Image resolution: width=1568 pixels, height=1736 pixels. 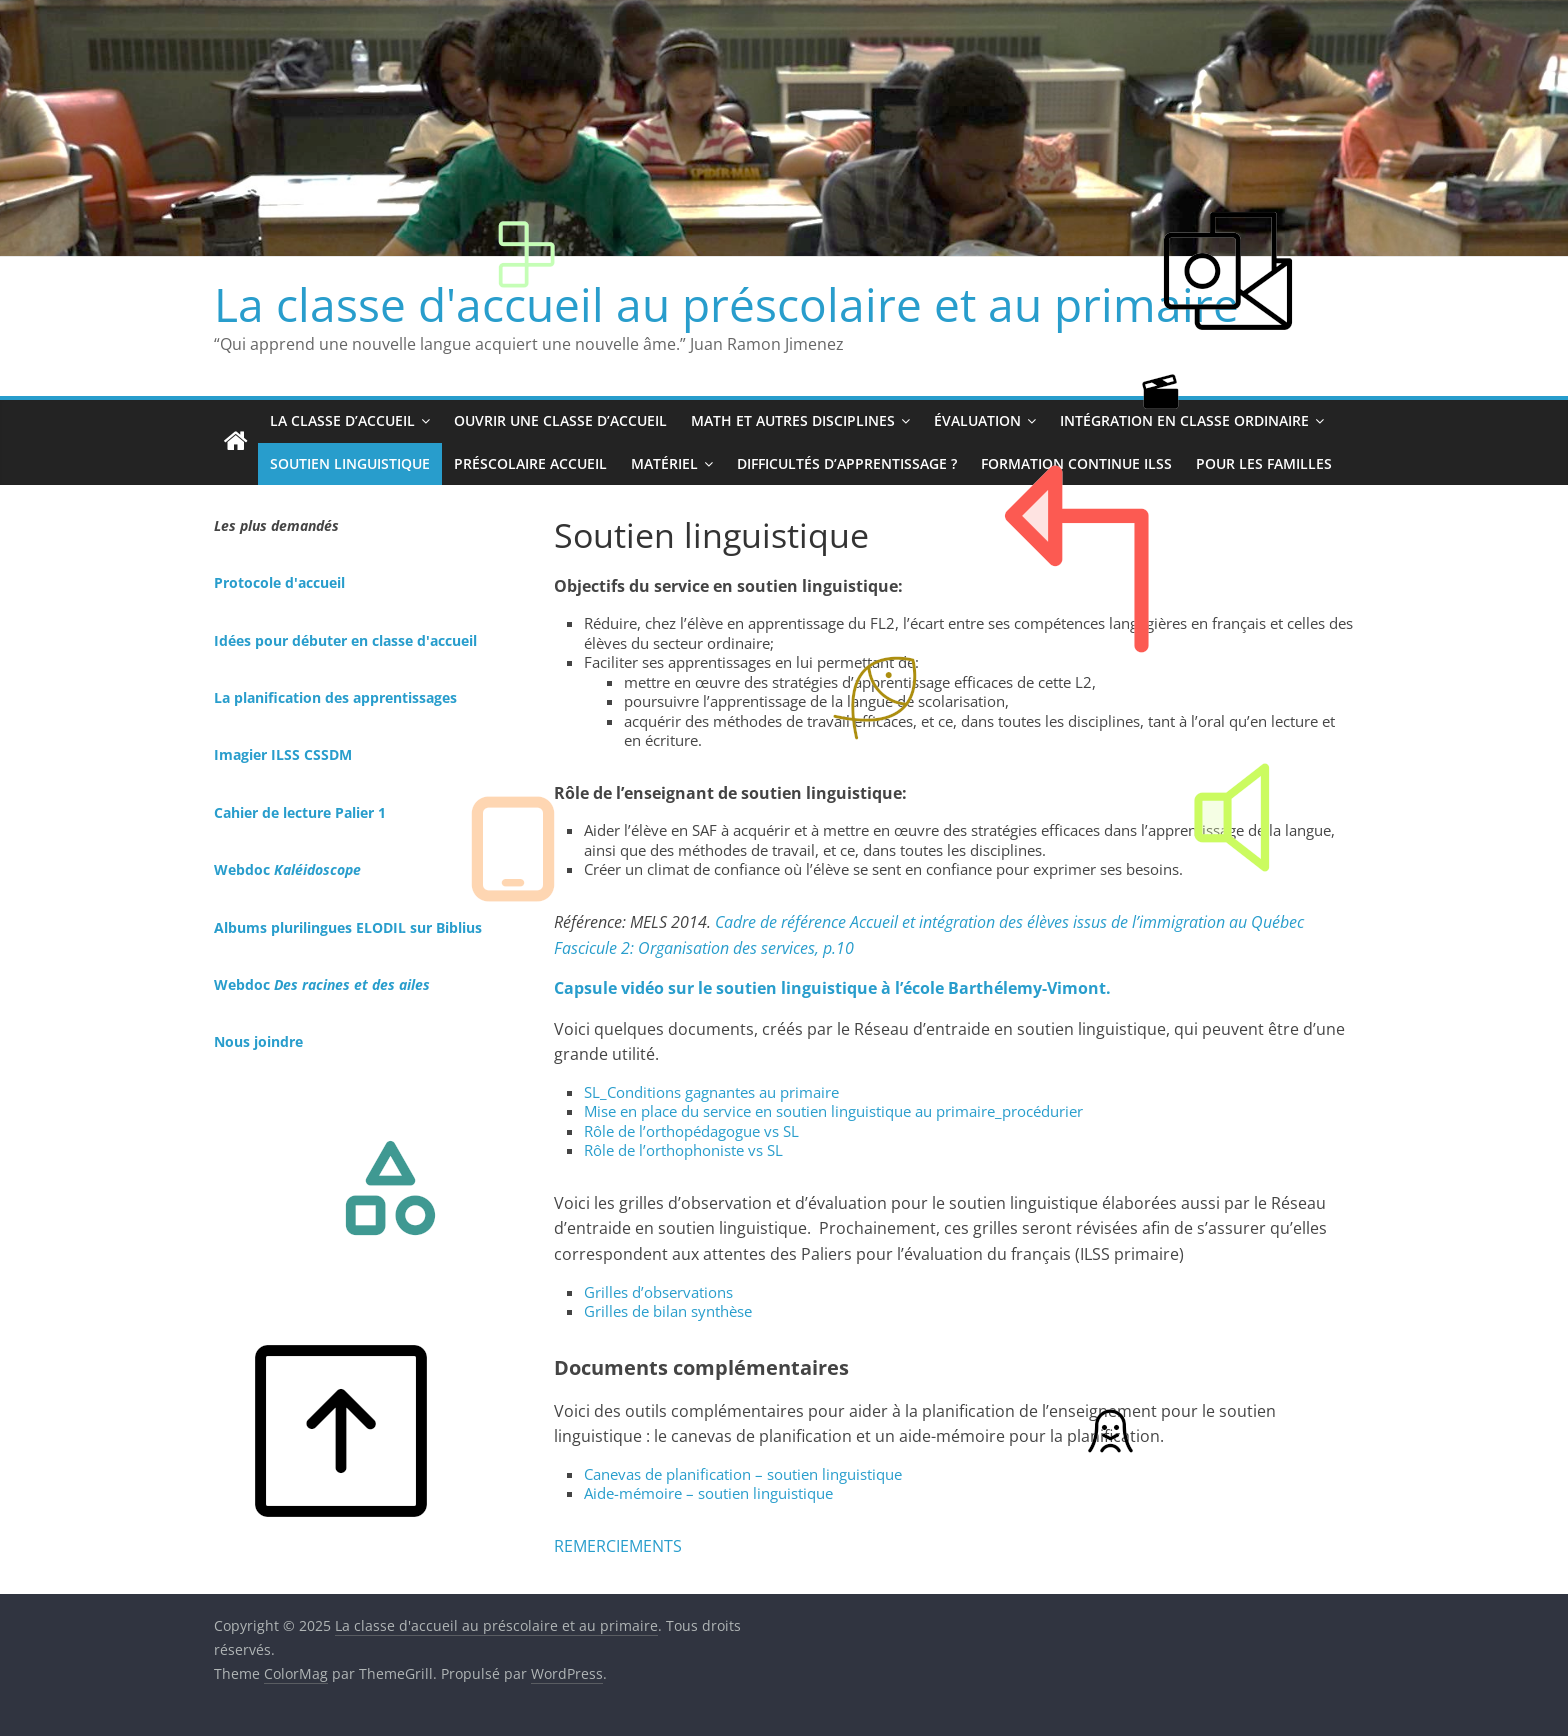 I want to click on upload a file or content, so click(x=341, y=1431).